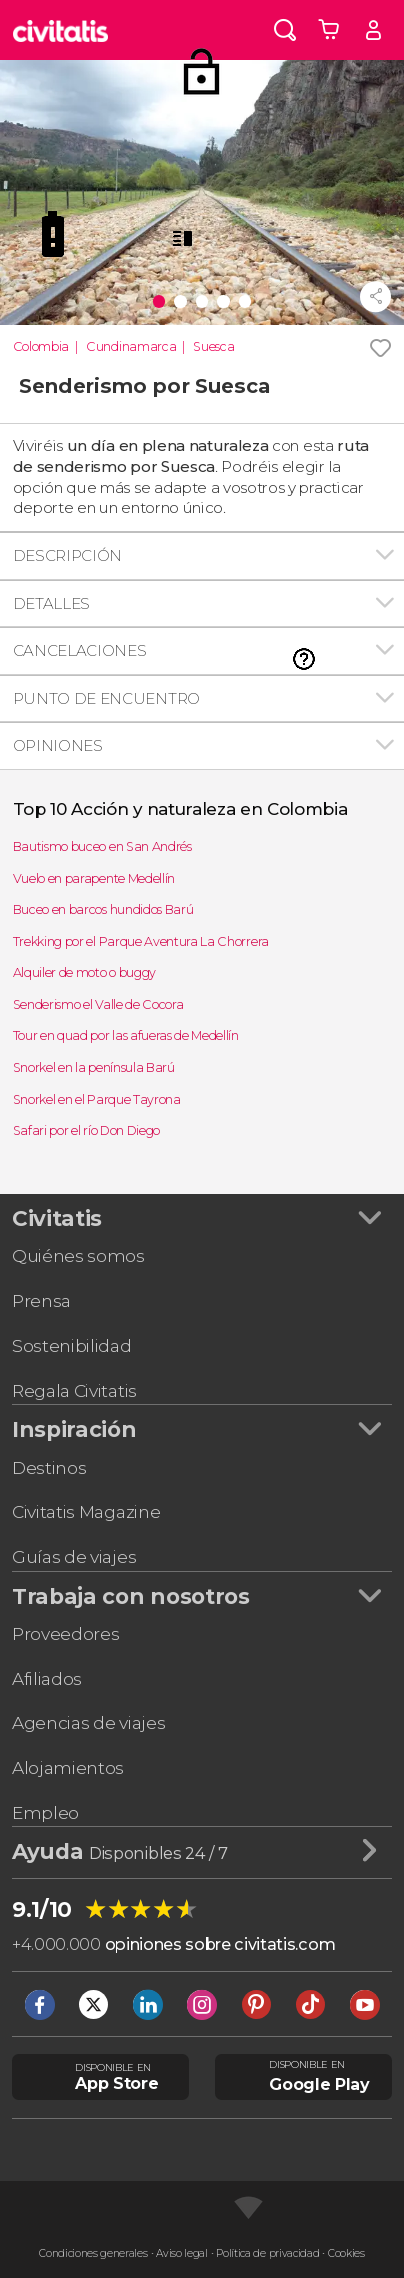 The width and height of the screenshot is (404, 2278). Describe the element at coordinates (201, 72) in the screenshot. I see `unlock a secured item or feature` at that location.